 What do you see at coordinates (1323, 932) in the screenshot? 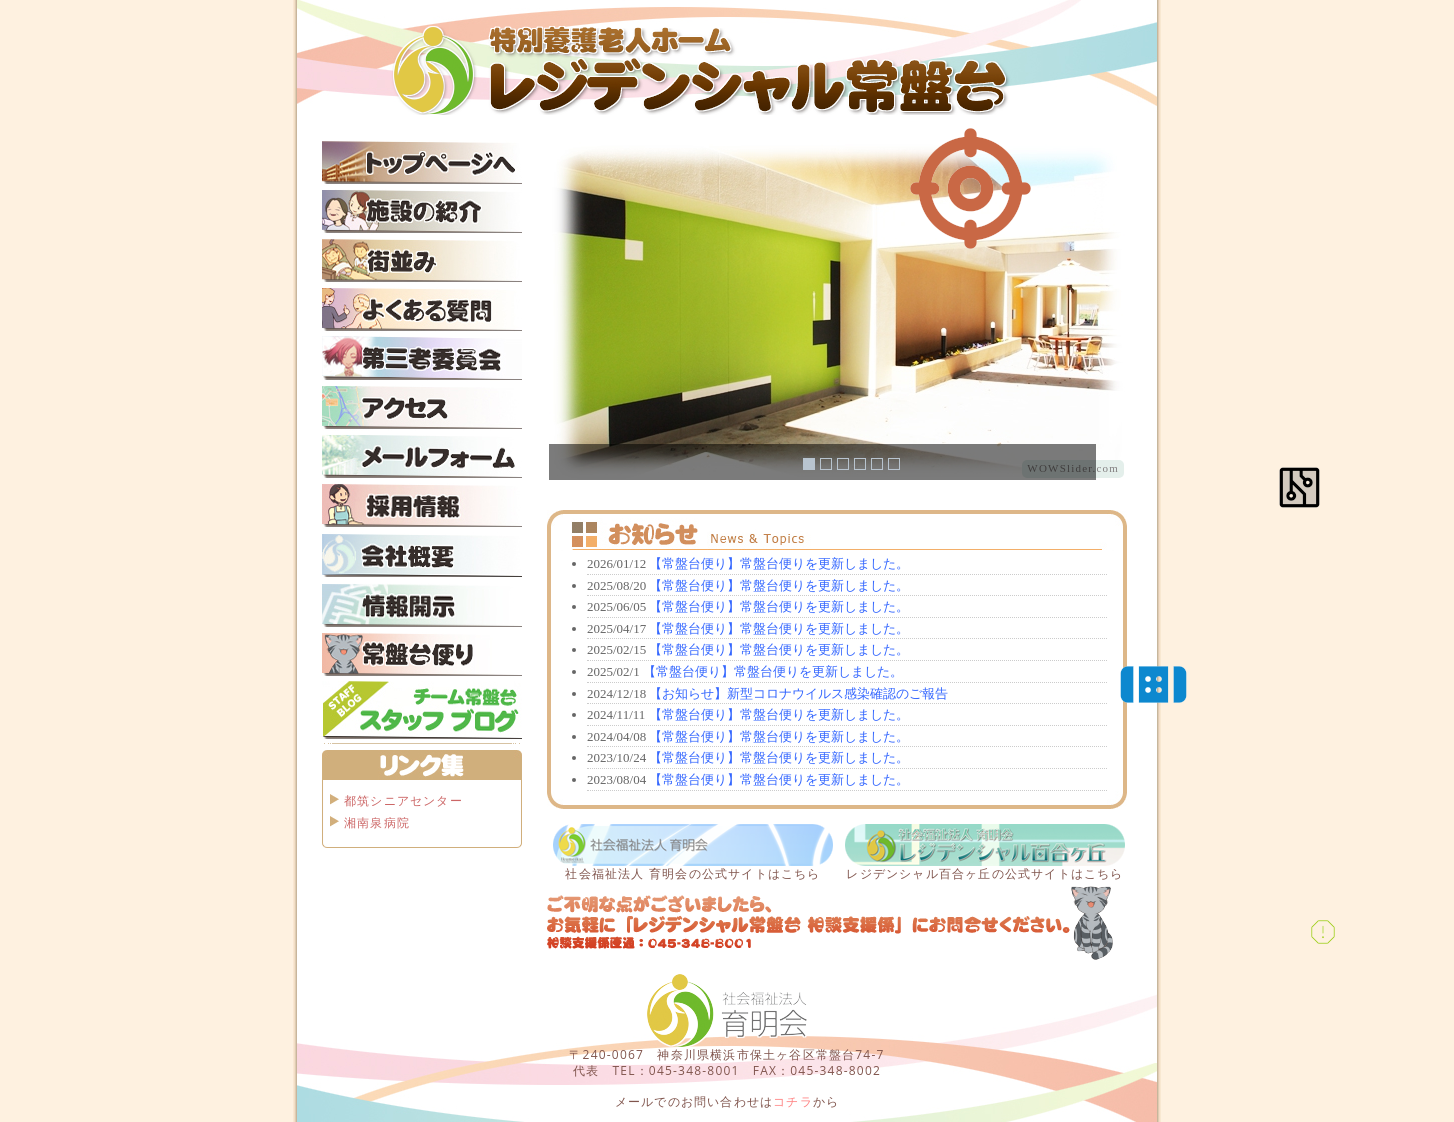
I see `indicates a warning or critical alert` at bounding box center [1323, 932].